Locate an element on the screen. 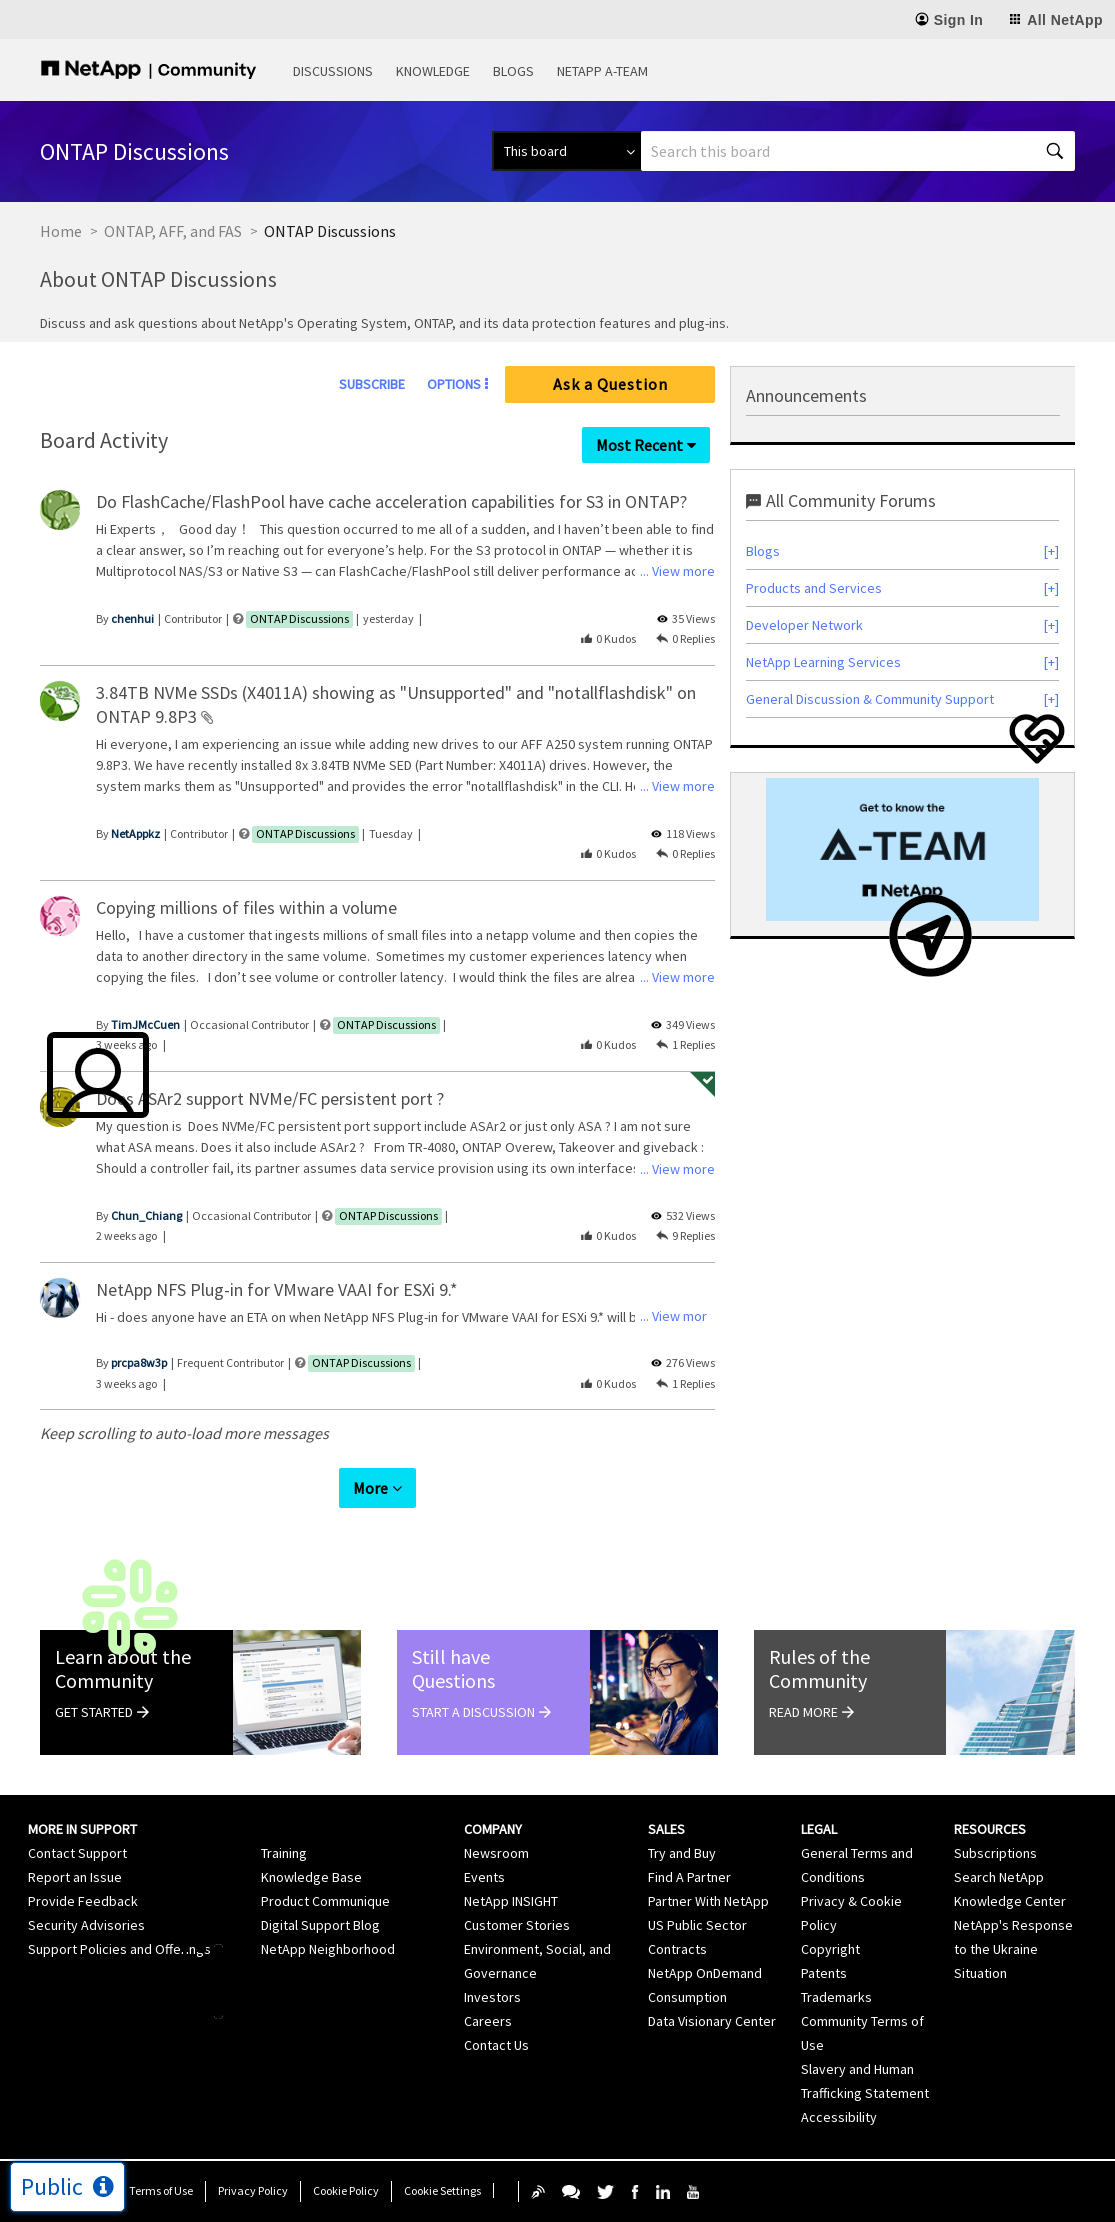 The width and height of the screenshot is (1115, 2222). view user profile is located at coordinates (98, 1075).